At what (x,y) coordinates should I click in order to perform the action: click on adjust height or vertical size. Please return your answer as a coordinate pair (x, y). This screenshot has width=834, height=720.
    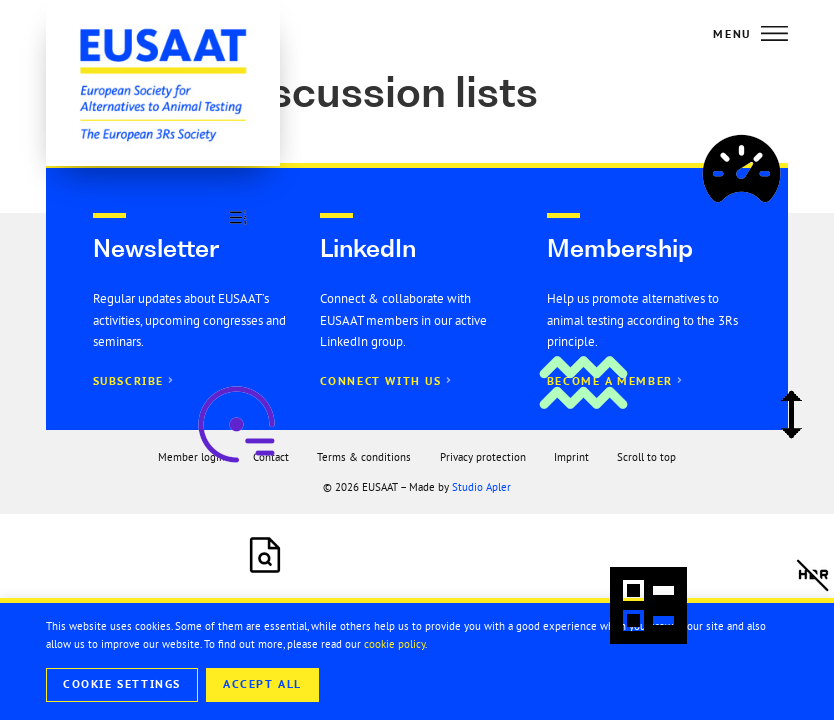
    Looking at the image, I should click on (791, 414).